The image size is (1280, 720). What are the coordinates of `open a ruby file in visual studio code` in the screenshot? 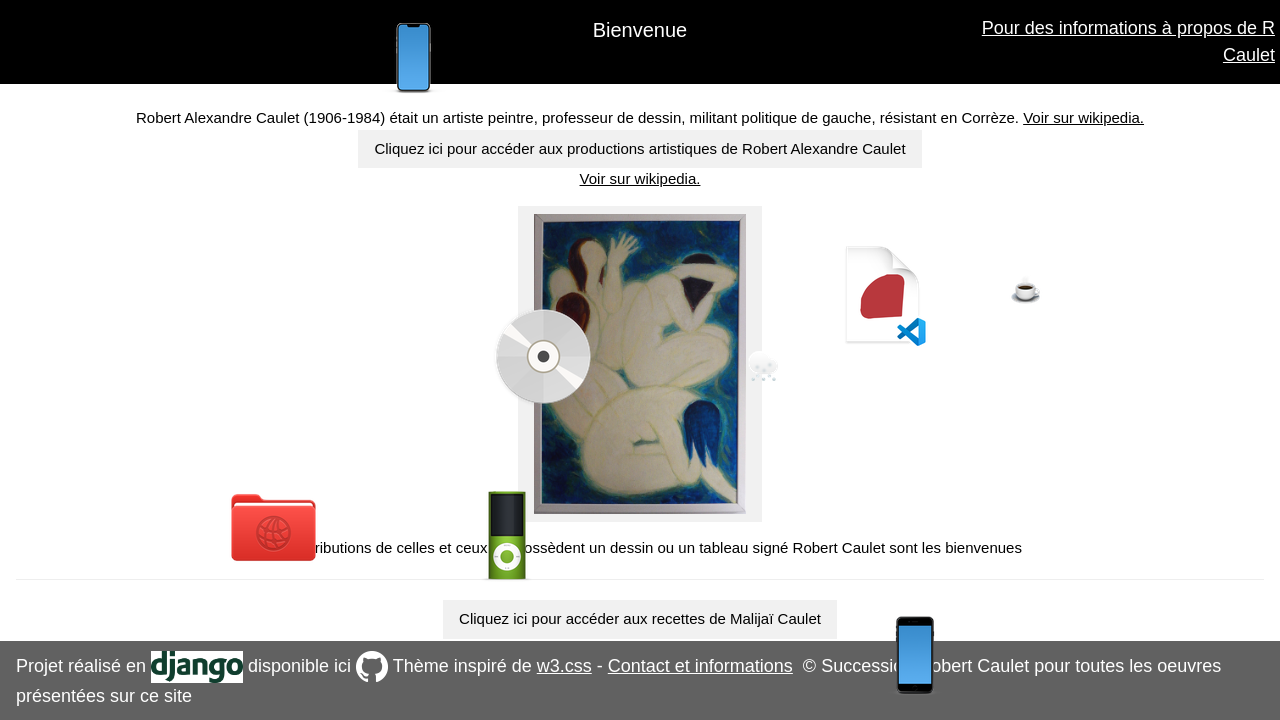 It's located at (882, 296).